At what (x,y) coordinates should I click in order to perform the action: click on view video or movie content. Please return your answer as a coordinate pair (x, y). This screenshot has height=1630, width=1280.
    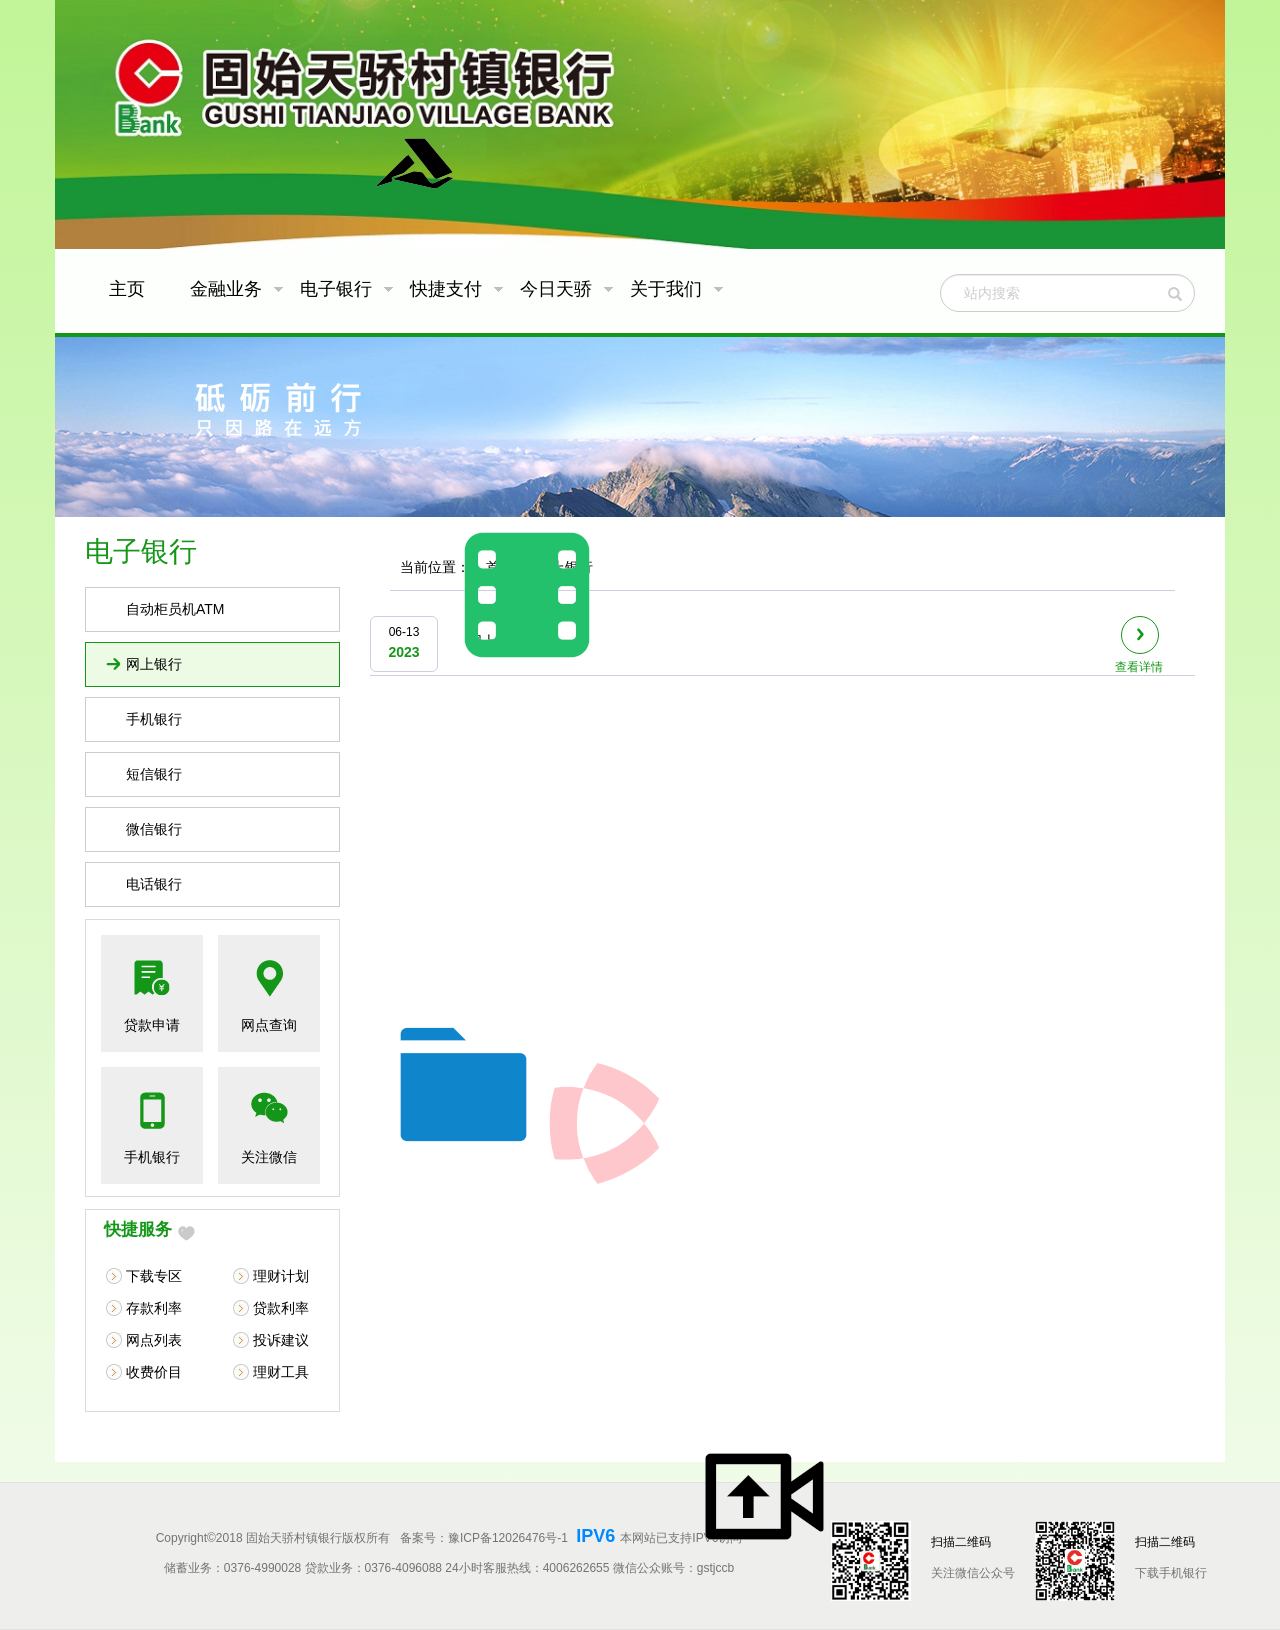
    Looking at the image, I should click on (527, 595).